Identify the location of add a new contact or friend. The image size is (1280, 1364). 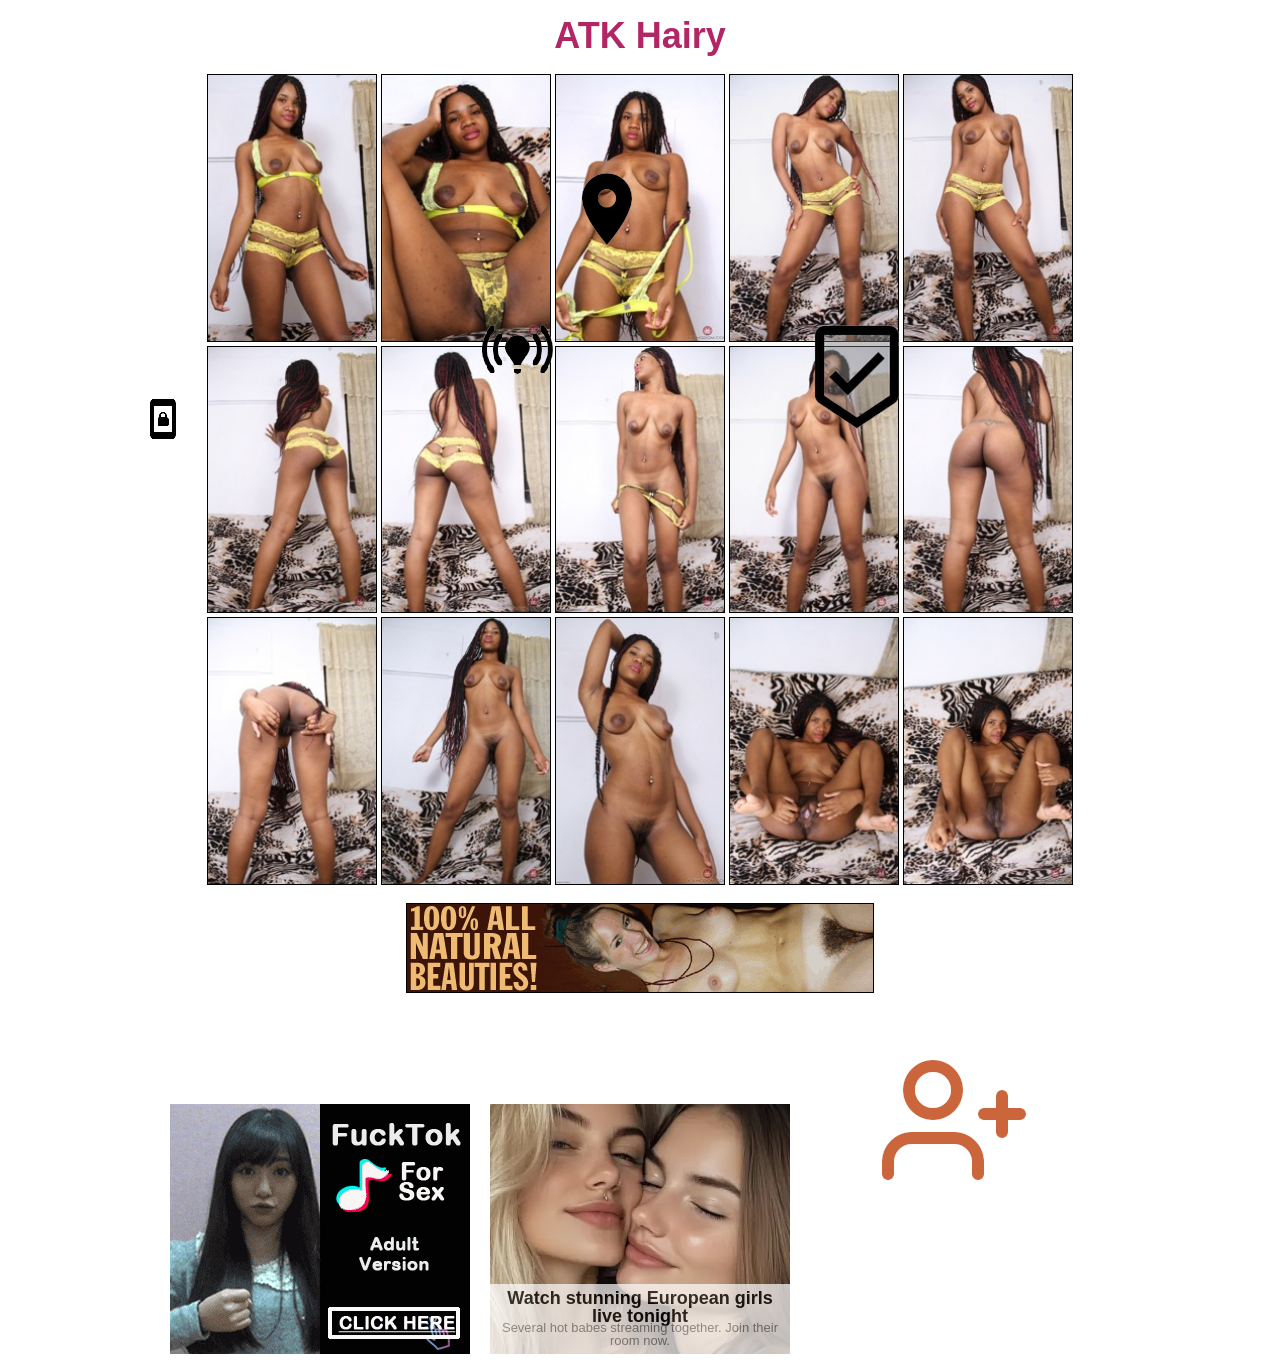
(954, 1120).